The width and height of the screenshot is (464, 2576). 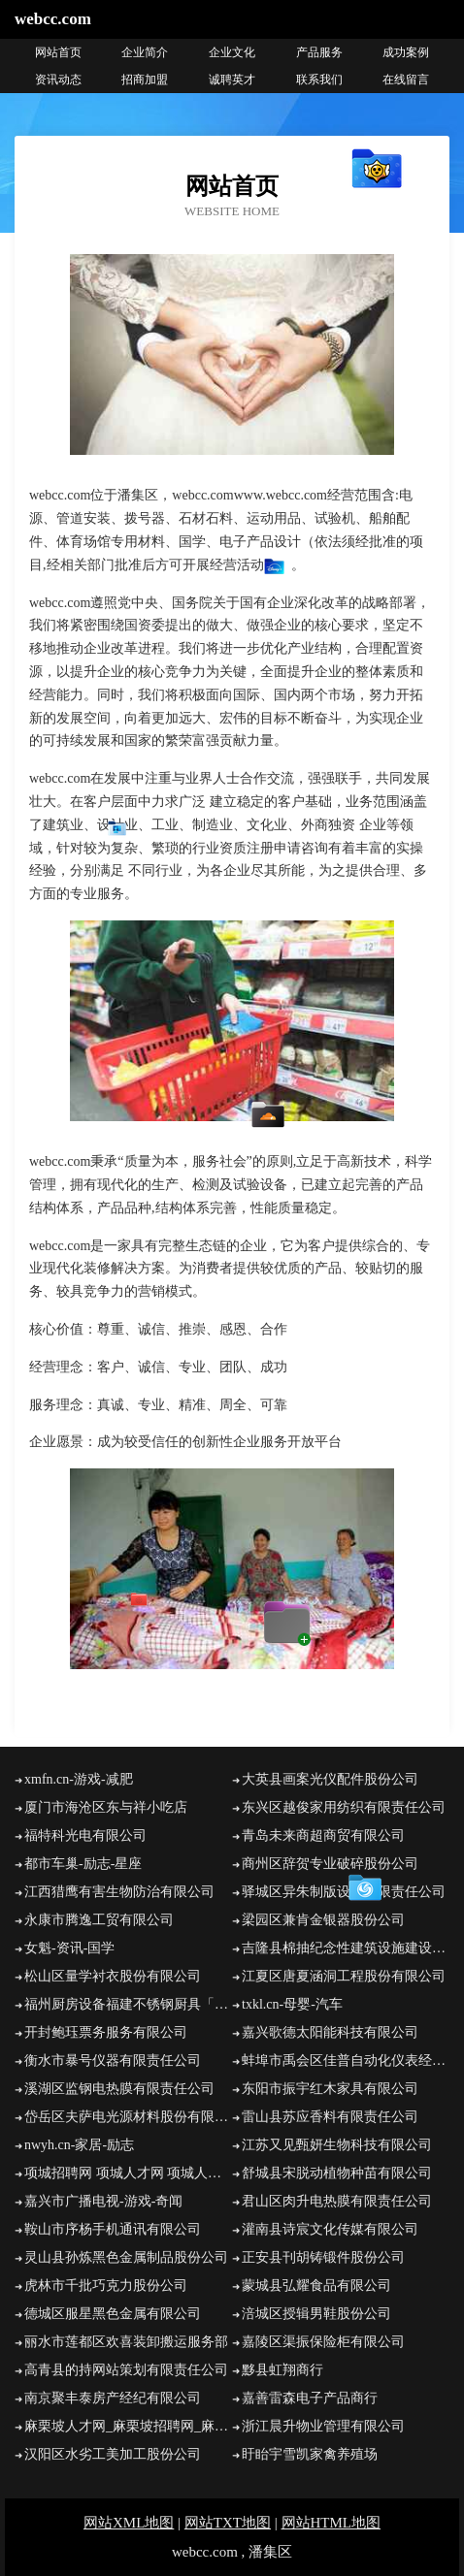 What do you see at coordinates (365, 1888) in the screenshot?
I see `open deepin OS system folder` at bounding box center [365, 1888].